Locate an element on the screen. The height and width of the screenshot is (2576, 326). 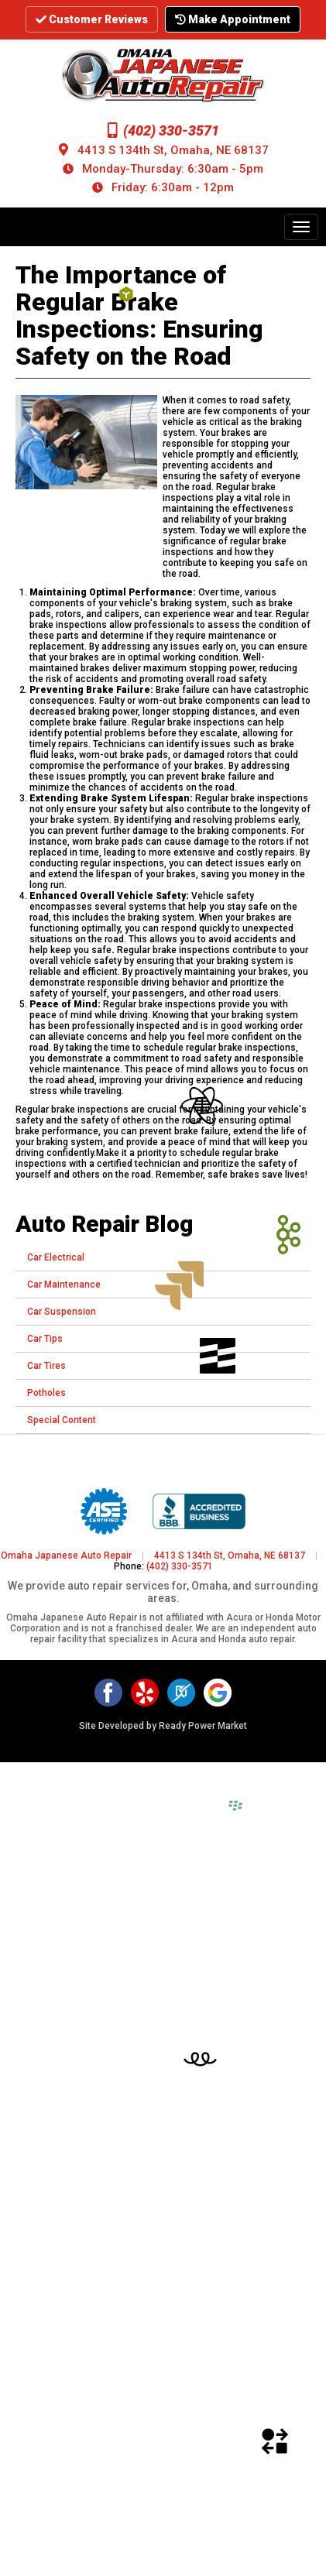
open Jira project management is located at coordinates (179, 1285).